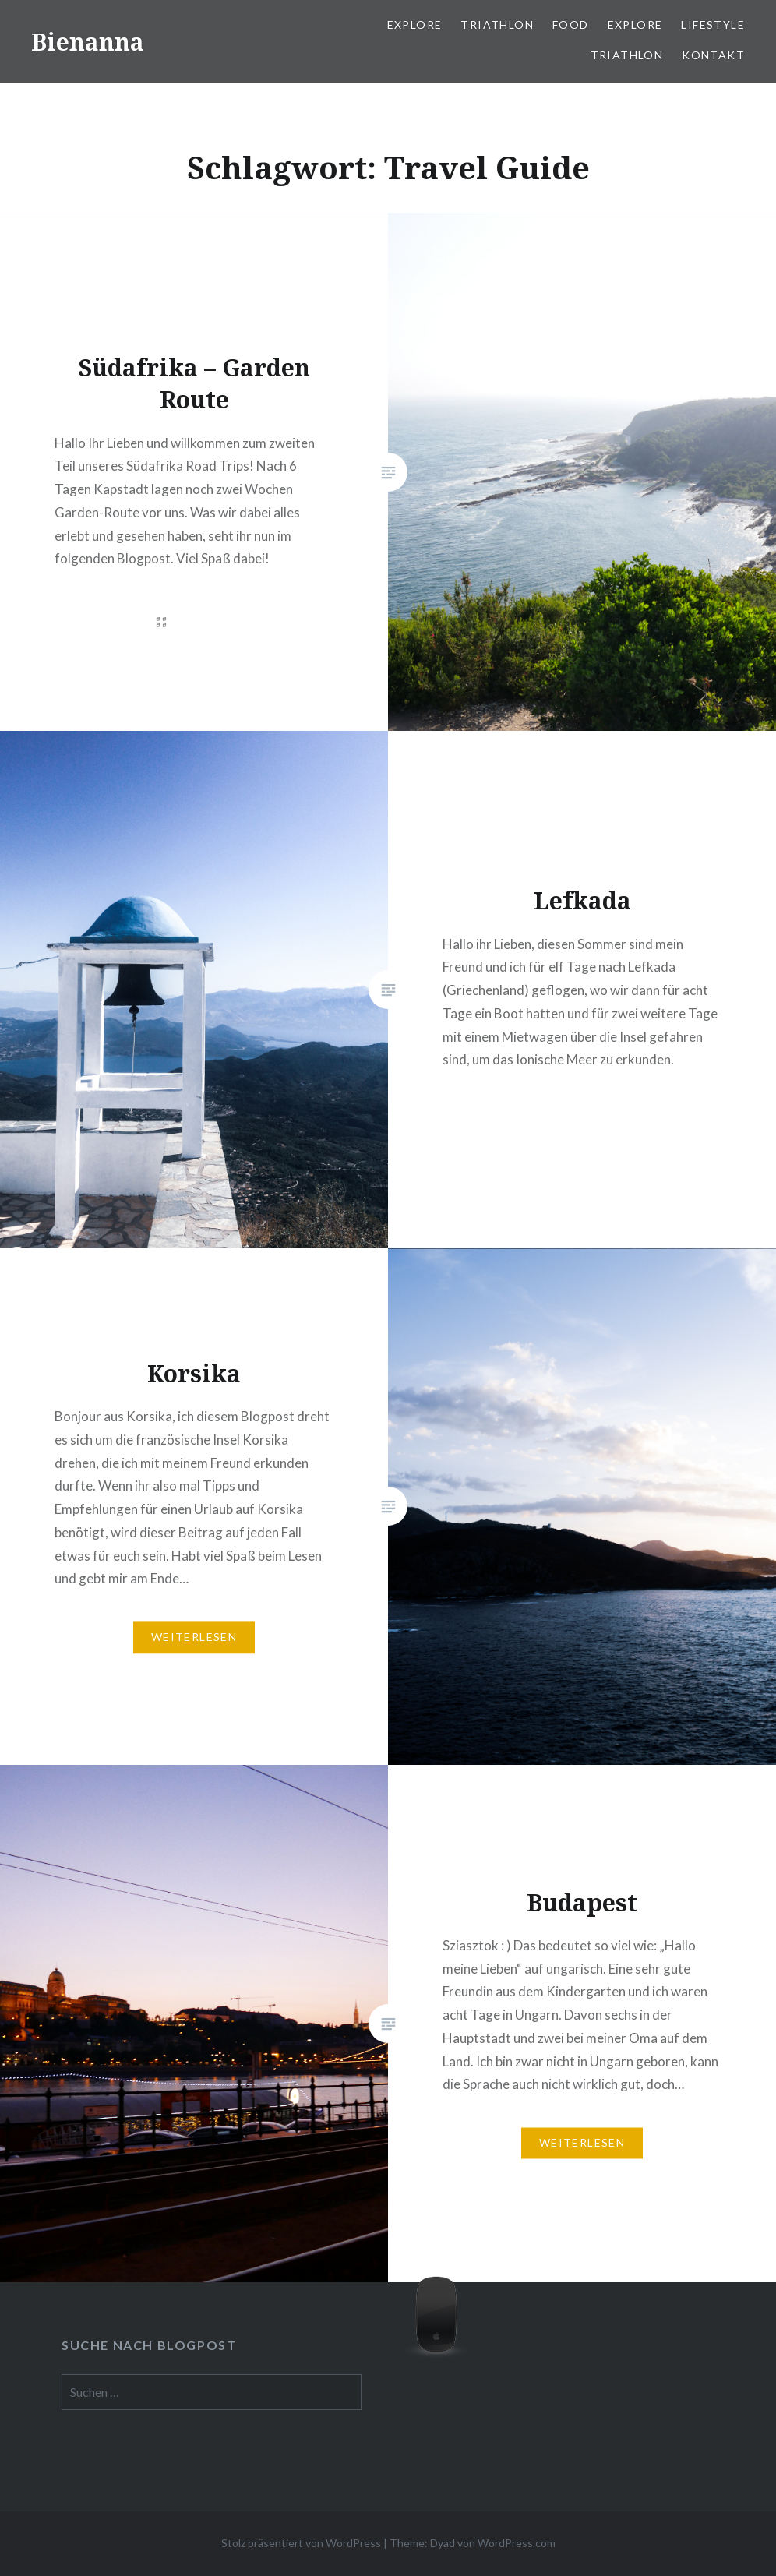  Describe the element at coordinates (436, 2317) in the screenshot. I see `apple magic mouse bluetooth device` at that location.